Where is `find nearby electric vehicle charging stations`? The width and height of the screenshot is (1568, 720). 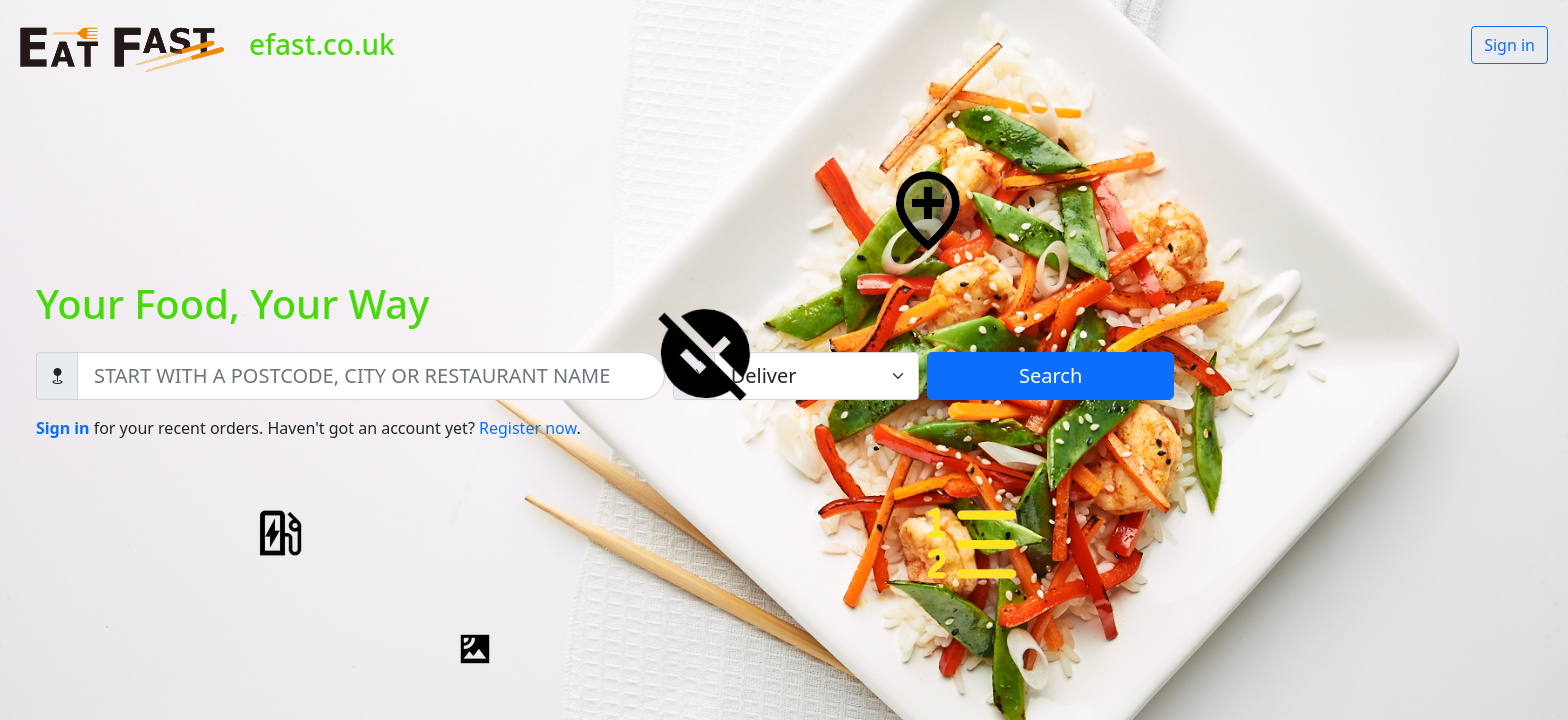
find nearby electric vehicle charging stations is located at coordinates (280, 533).